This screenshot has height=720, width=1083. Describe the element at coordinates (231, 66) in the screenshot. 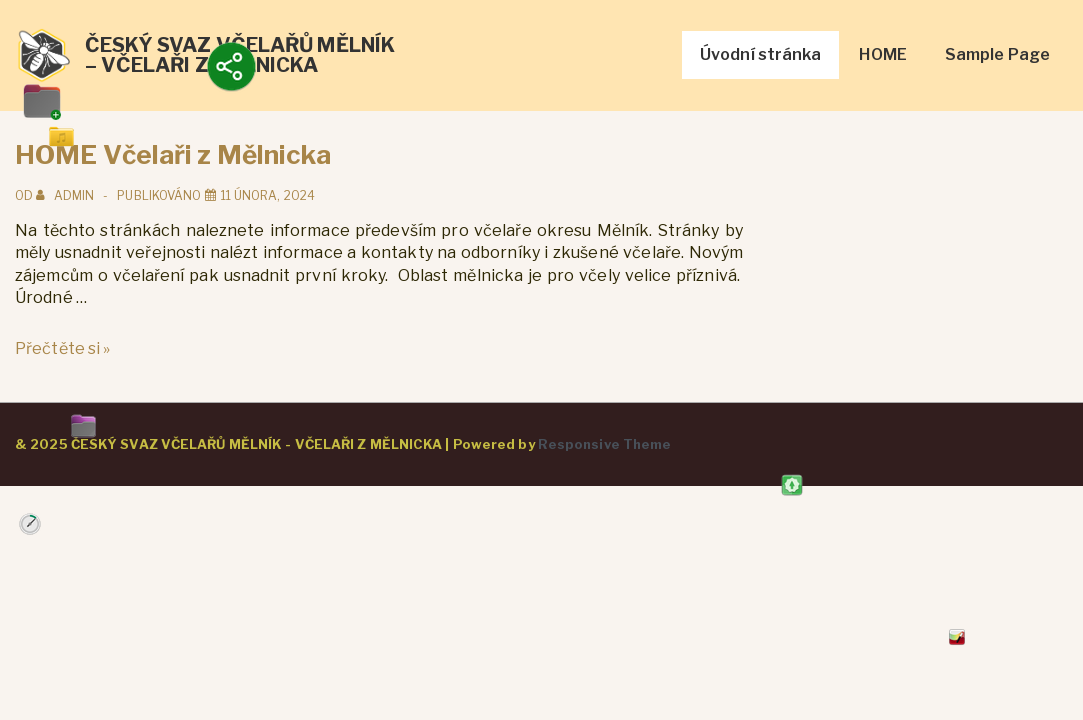

I see `access sharing and network preferences` at that location.